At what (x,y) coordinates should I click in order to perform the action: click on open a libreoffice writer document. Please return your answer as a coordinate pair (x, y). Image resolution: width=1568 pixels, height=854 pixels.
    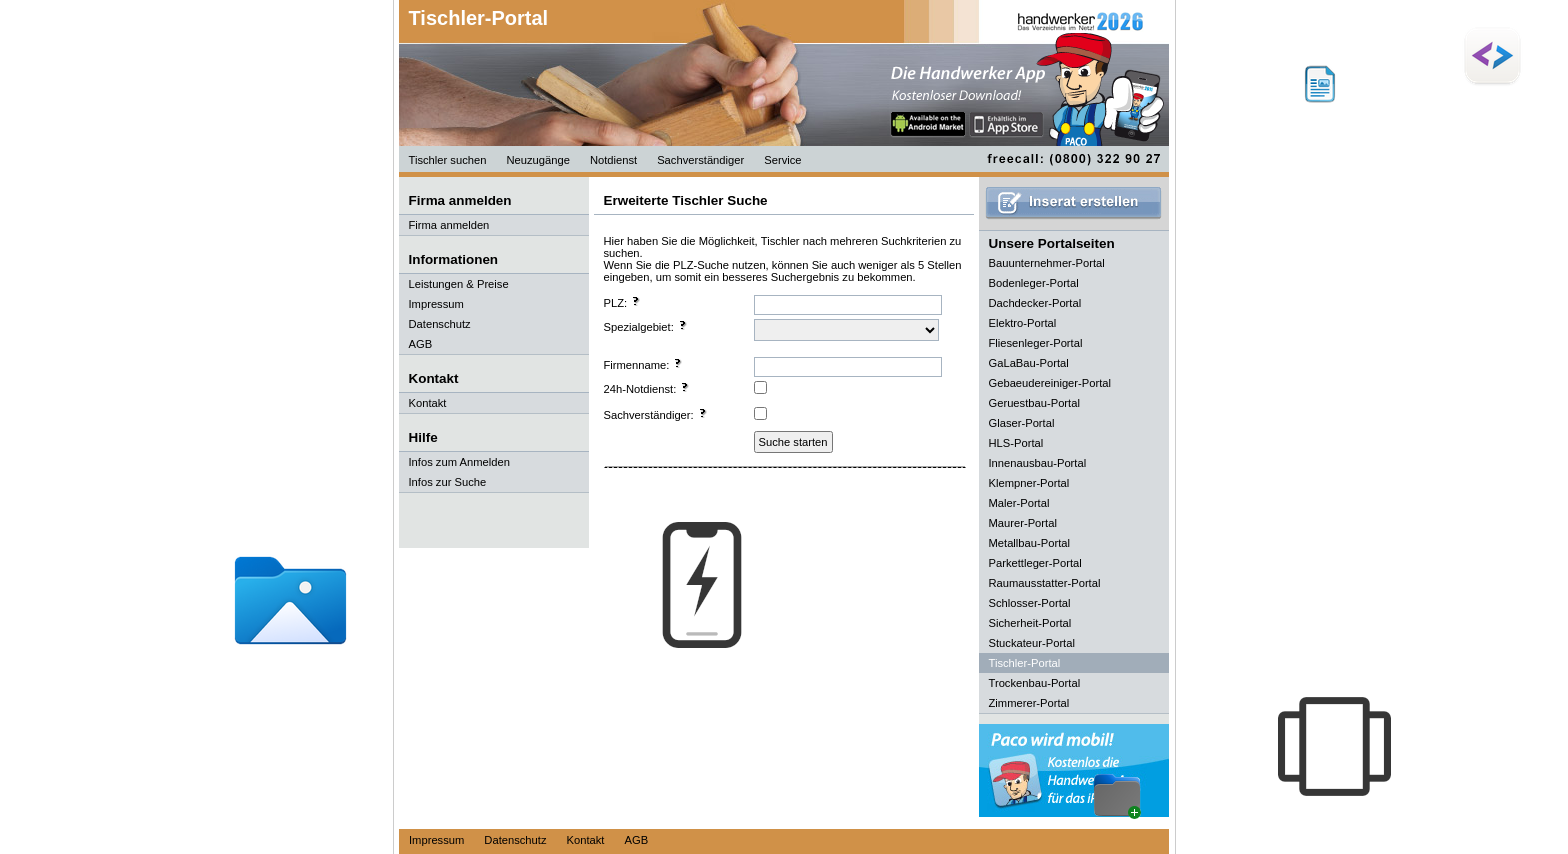
    Looking at the image, I should click on (1320, 84).